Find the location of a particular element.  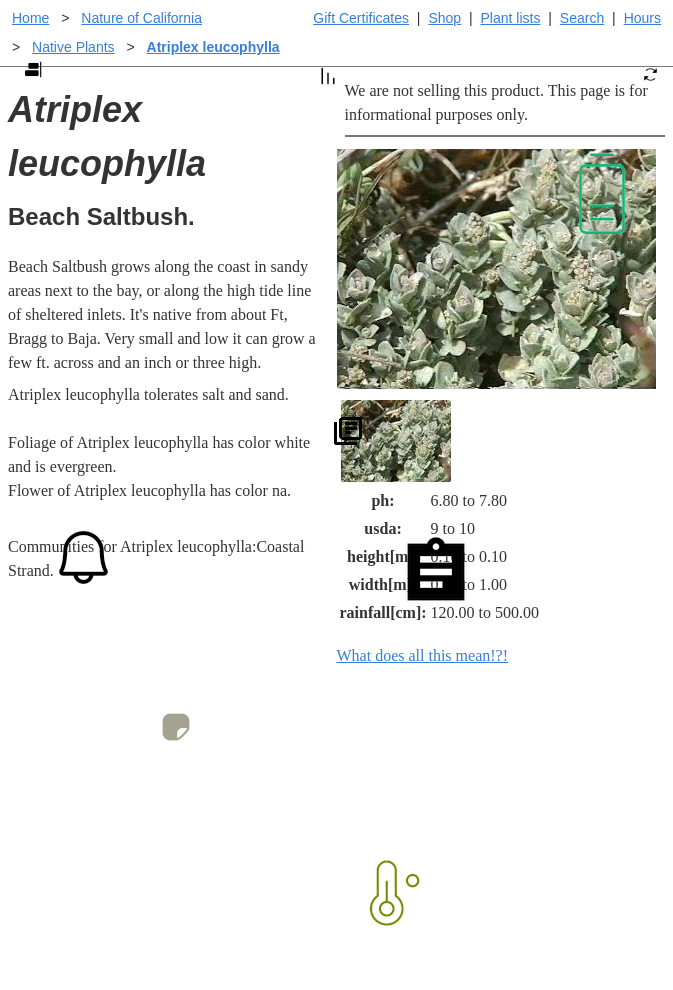

add a sticker to your message is located at coordinates (176, 727).